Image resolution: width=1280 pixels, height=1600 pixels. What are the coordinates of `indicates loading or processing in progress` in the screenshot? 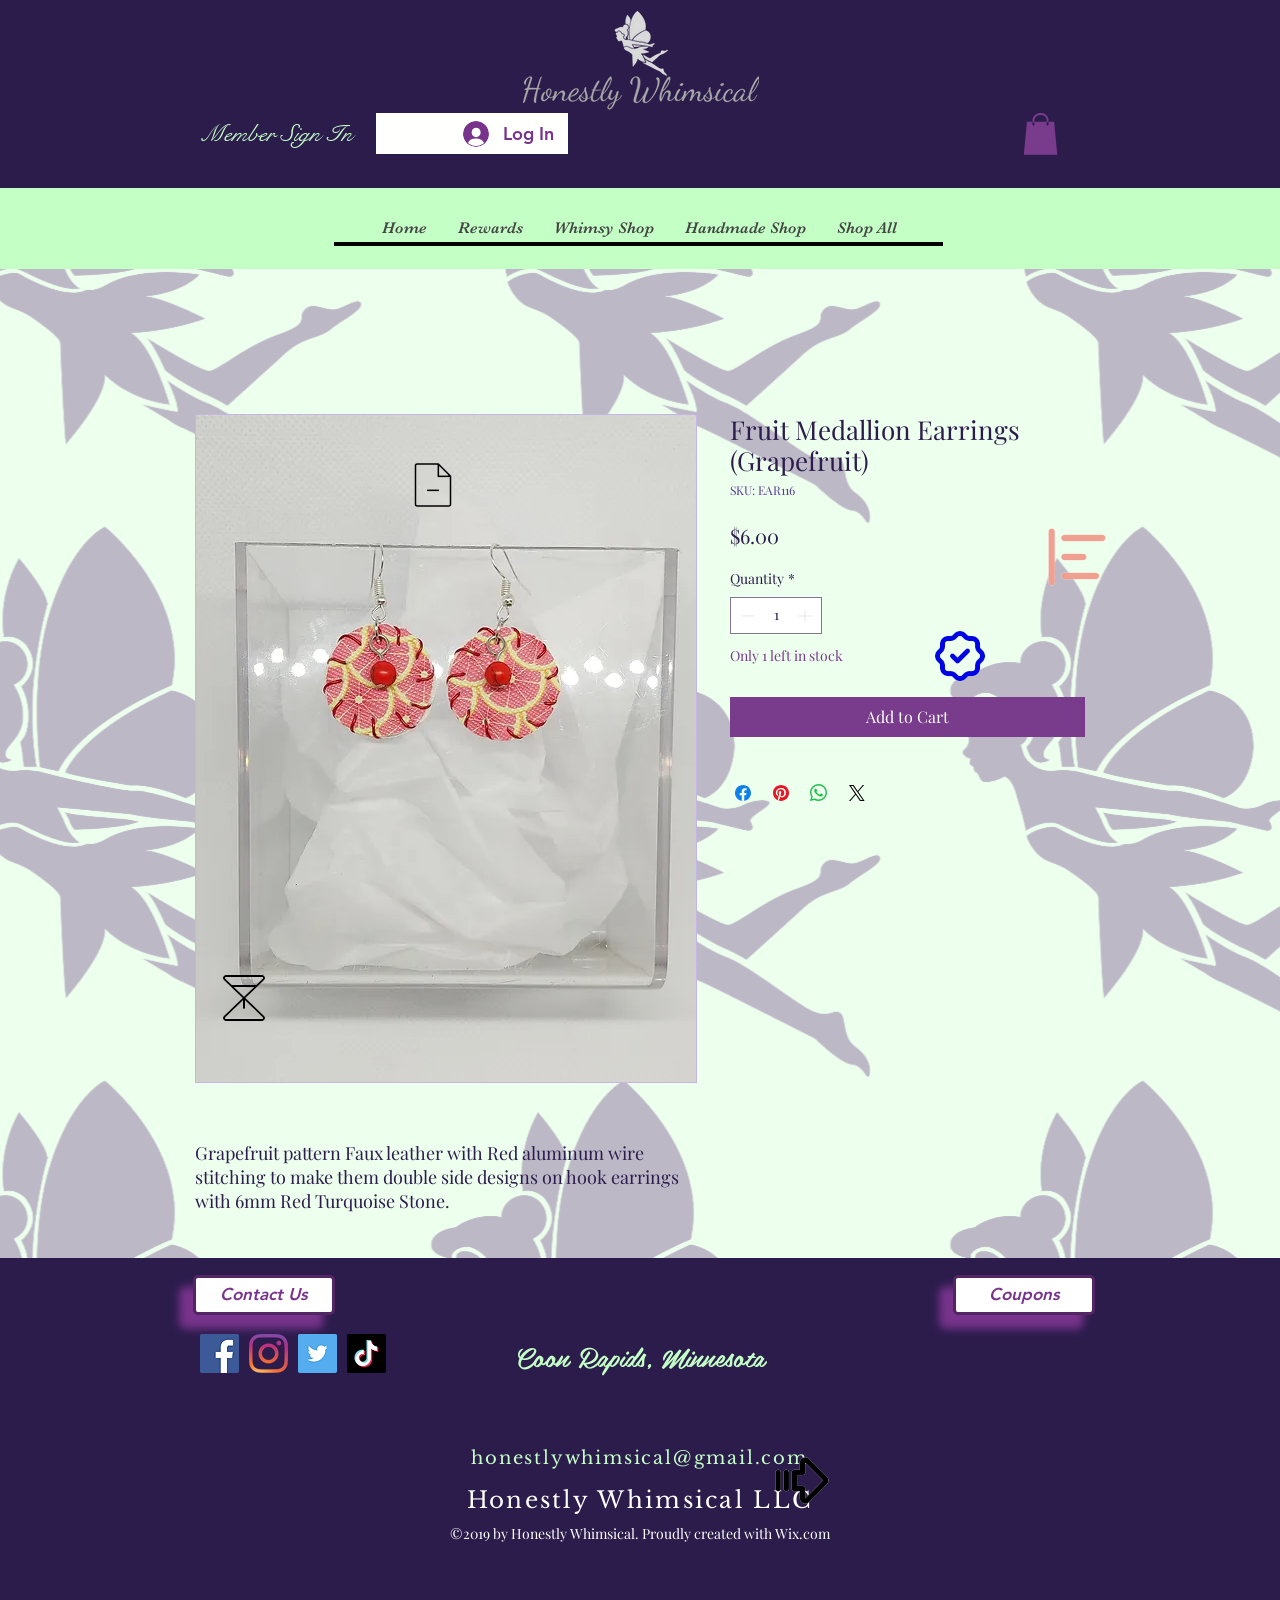 It's located at (244, 998).